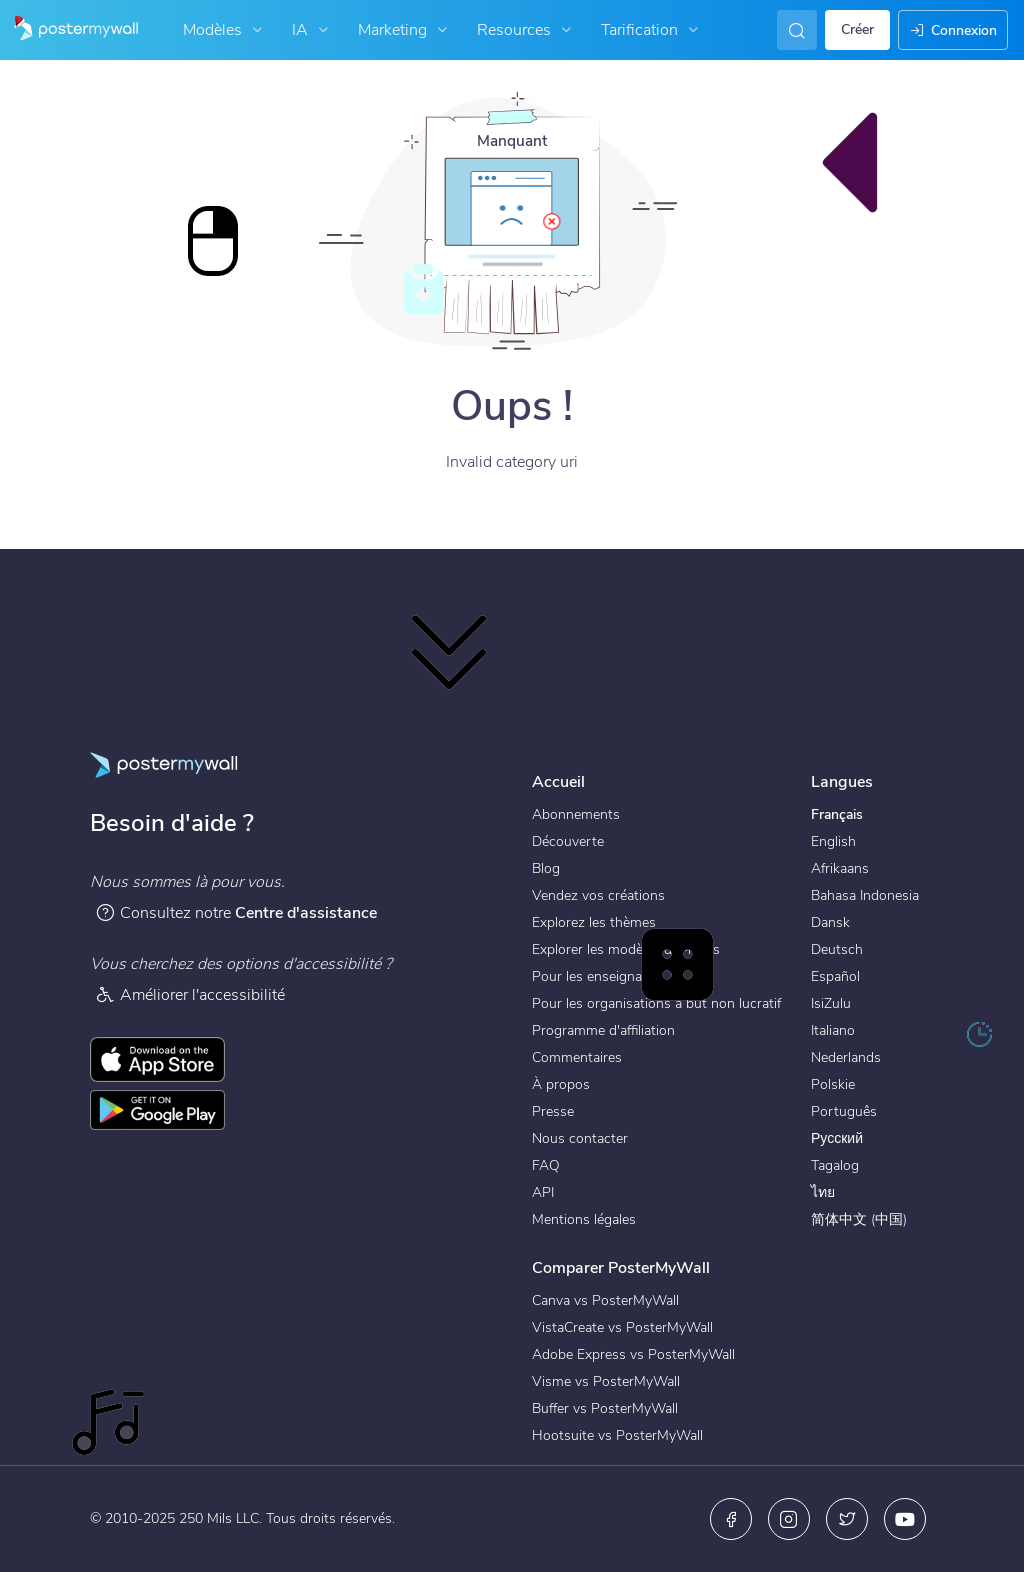  I want to click on roll a random number or generate a random result, so click(677, 964).